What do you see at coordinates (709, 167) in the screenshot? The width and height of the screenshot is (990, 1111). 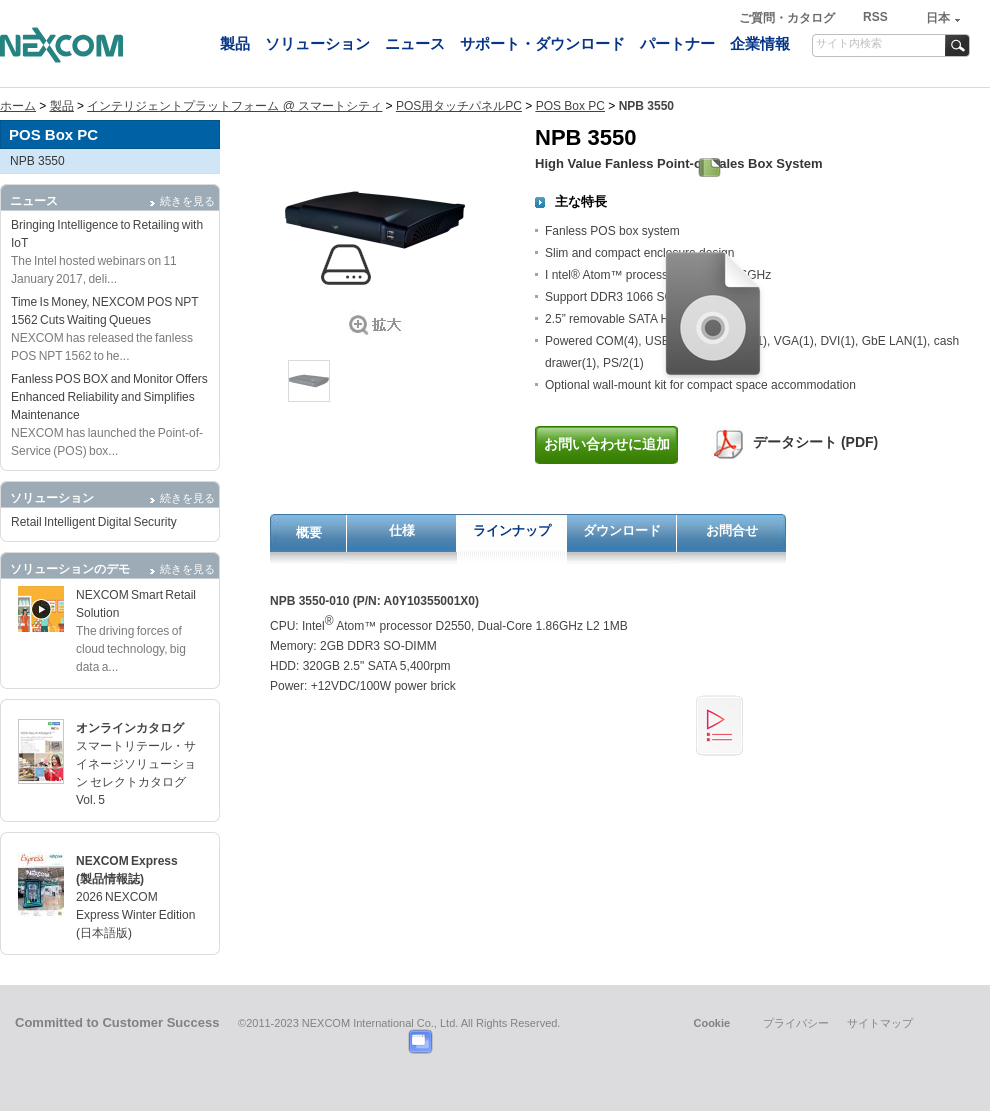 I see `change desktop wallpaper settings` at bounding box center [709, 167].